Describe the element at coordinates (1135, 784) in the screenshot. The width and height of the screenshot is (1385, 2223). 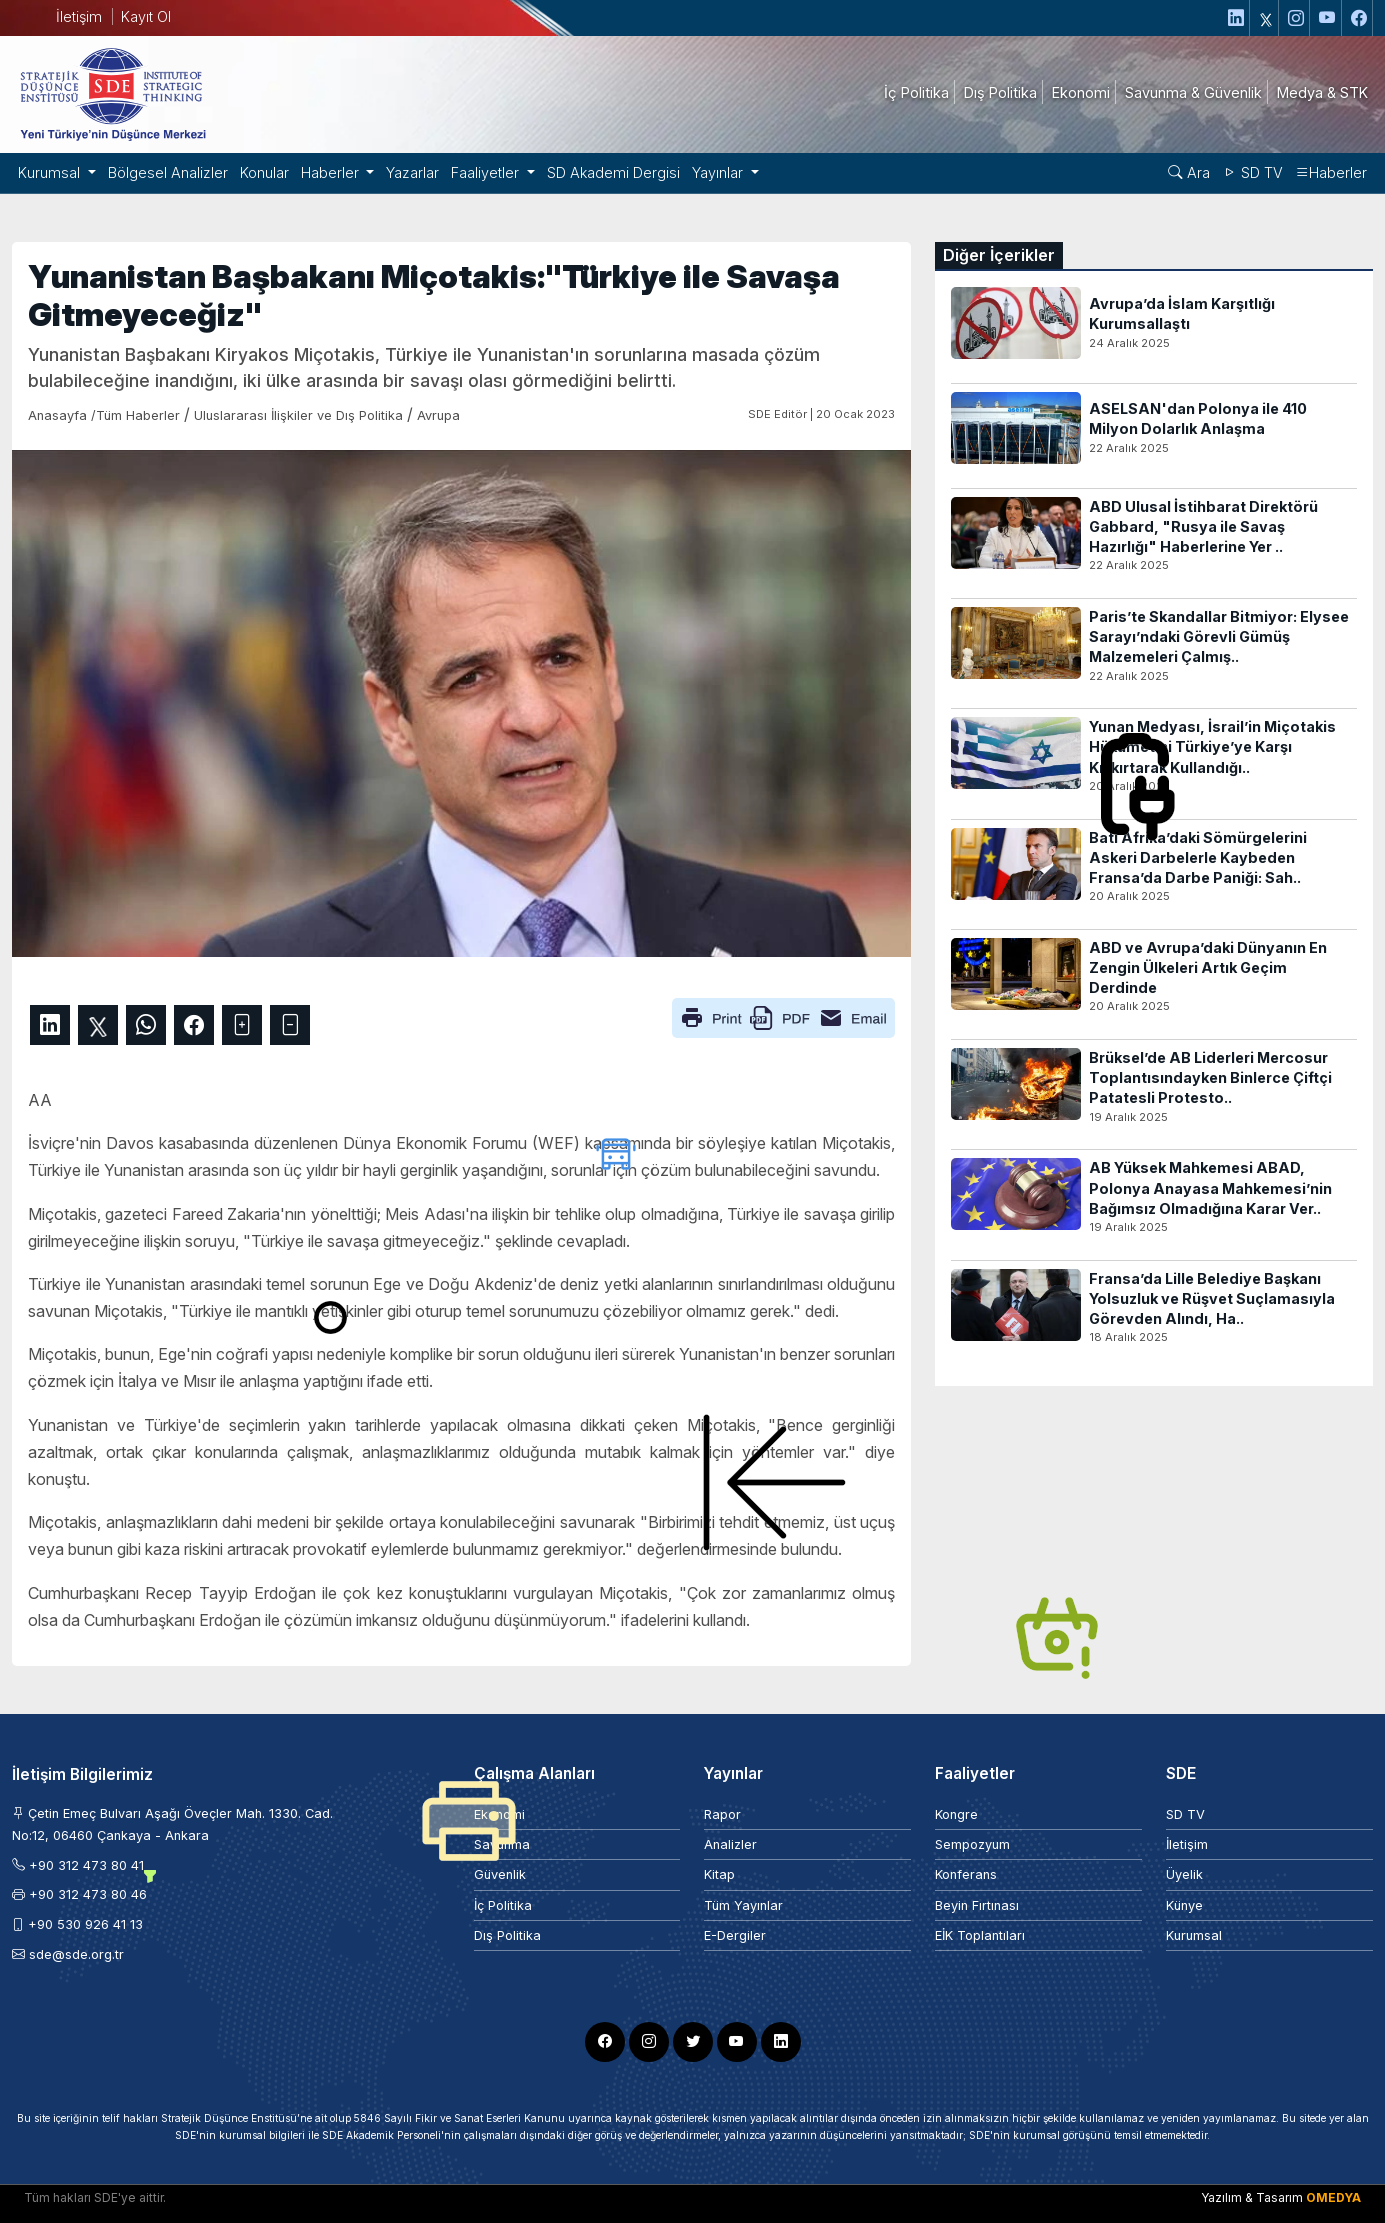
I see `indicates battery is currently charging` at that location.